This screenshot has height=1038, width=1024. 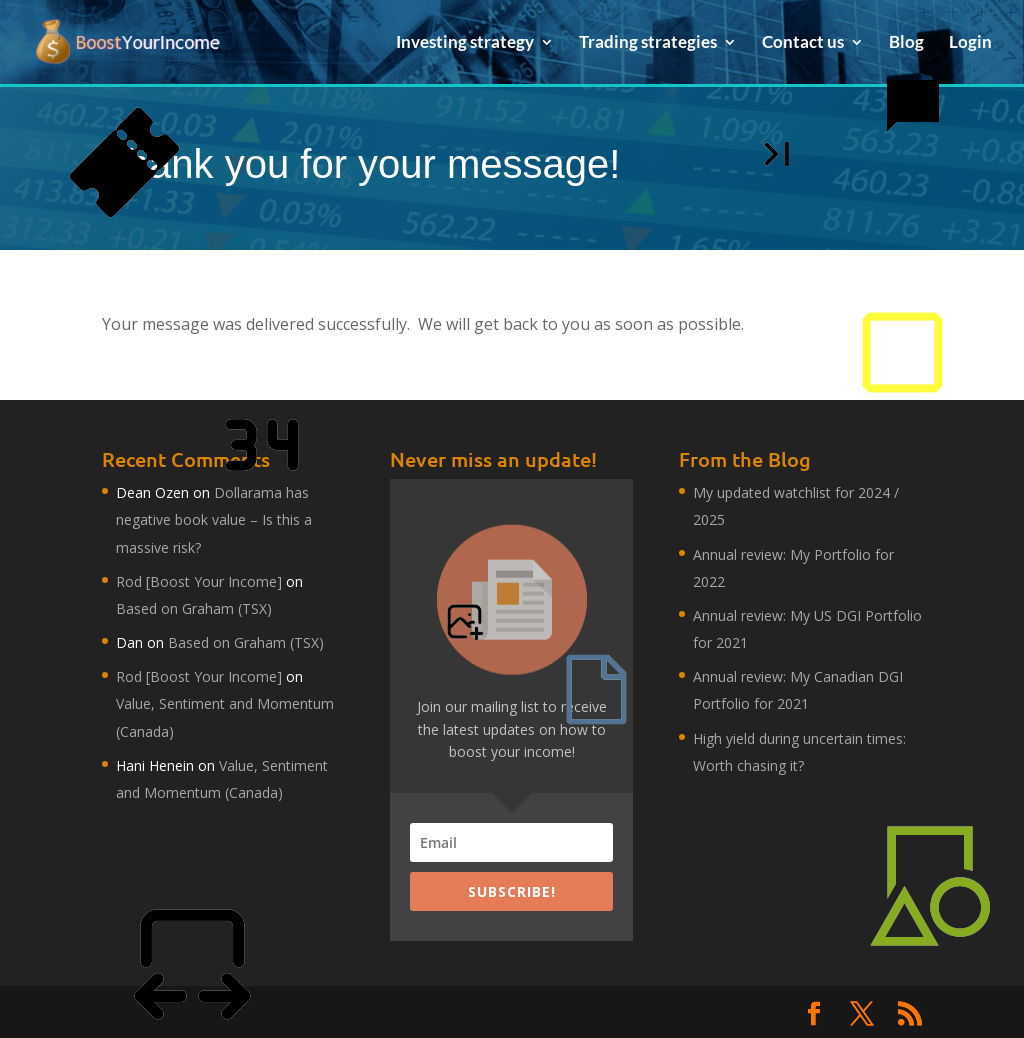 What do you see at coordinates (262, 445) in the screenshot?
I see `indicates item number 34 in a list or sequence` at bounding box center [262, 445].